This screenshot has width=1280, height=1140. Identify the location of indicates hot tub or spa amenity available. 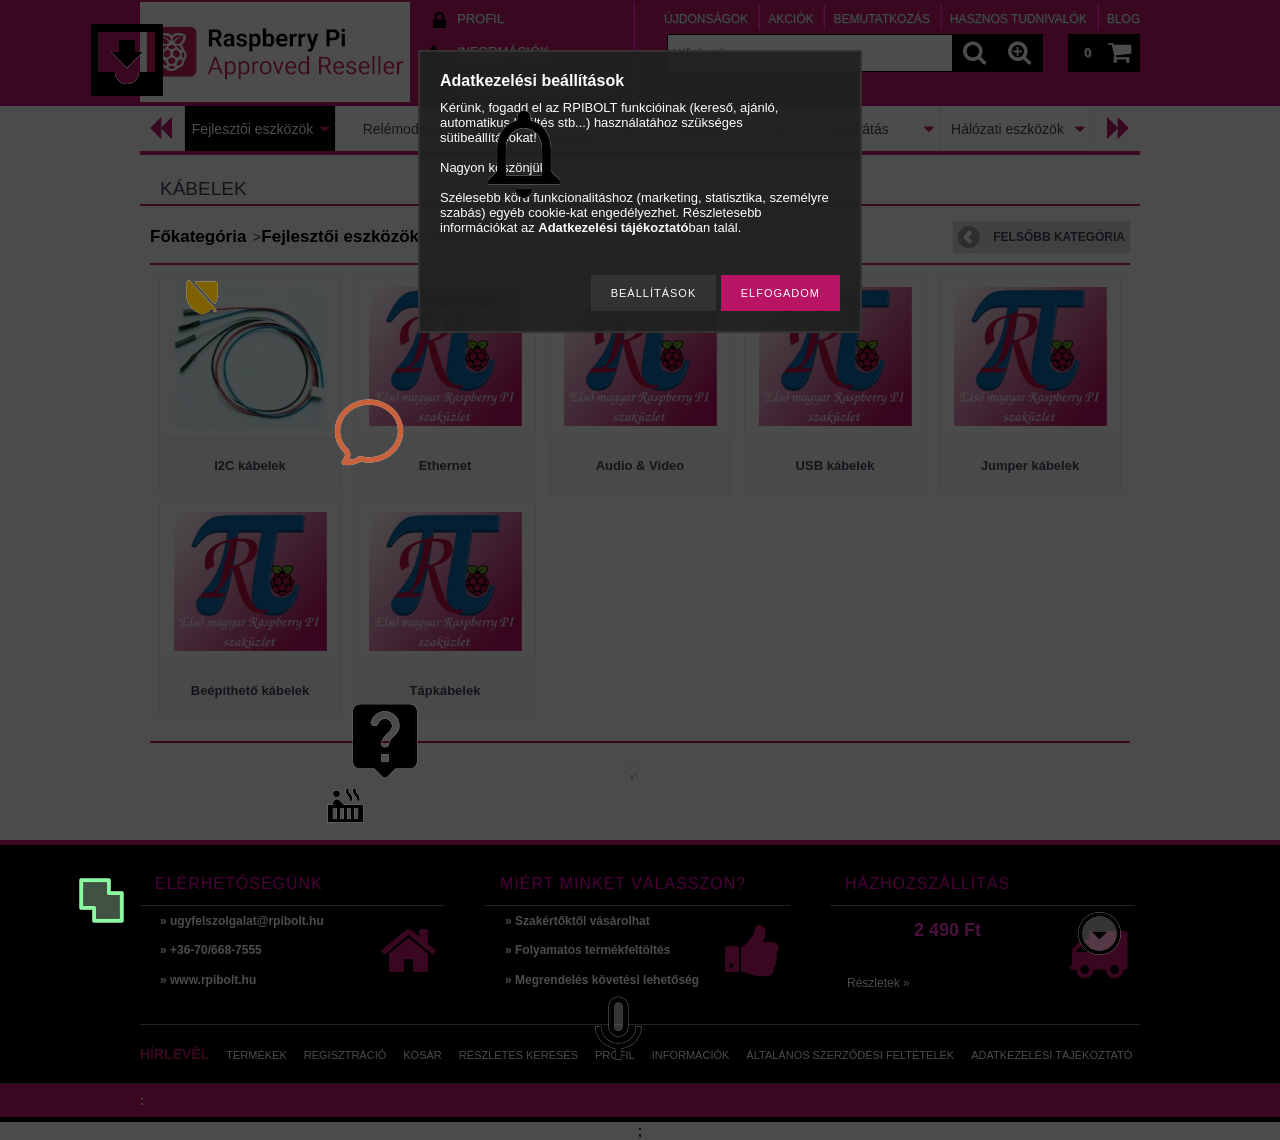
(345, 804).